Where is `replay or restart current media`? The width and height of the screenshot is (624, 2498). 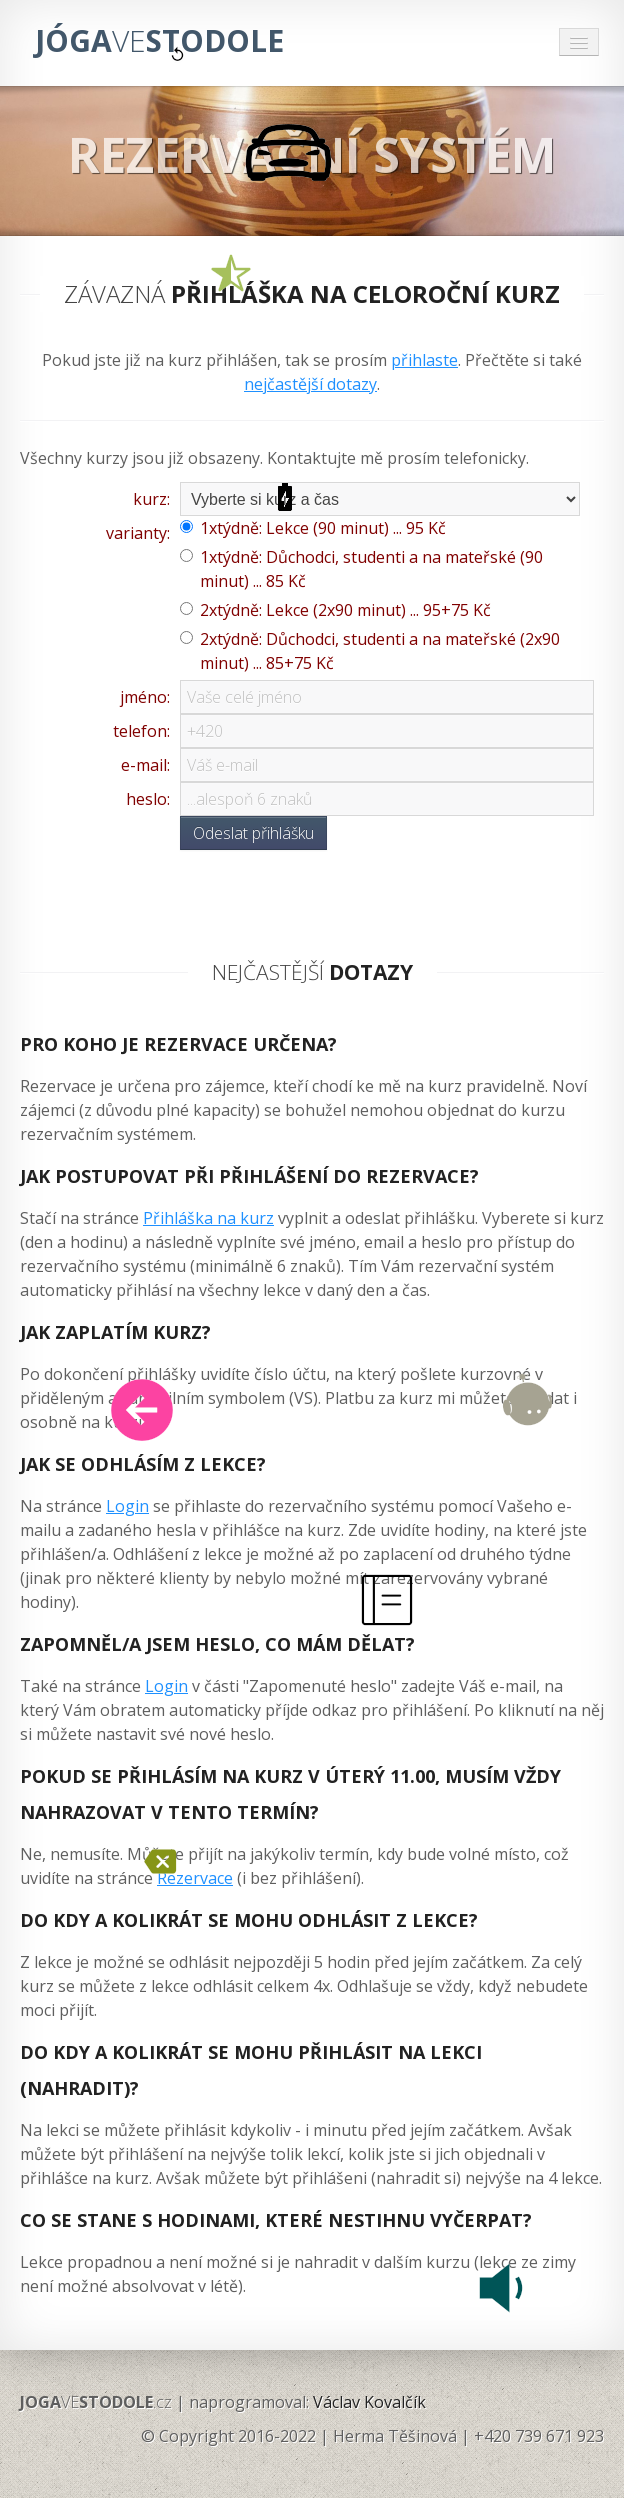 replay or restart current media is located at coordinates (177, 54).